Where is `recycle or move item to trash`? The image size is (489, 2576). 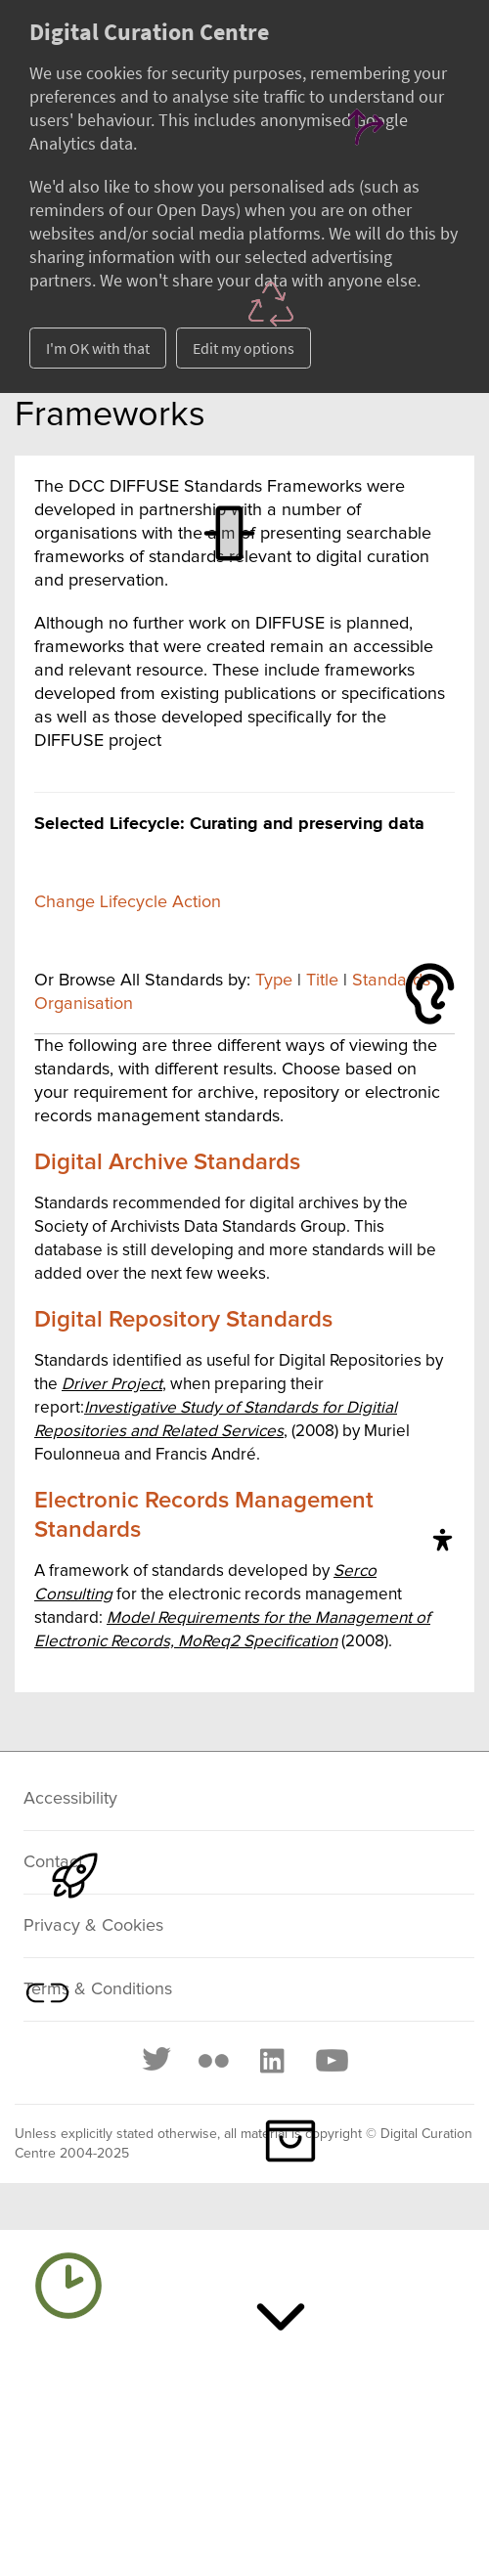
recycle or move item to trash is located at coordinates (271, 304).